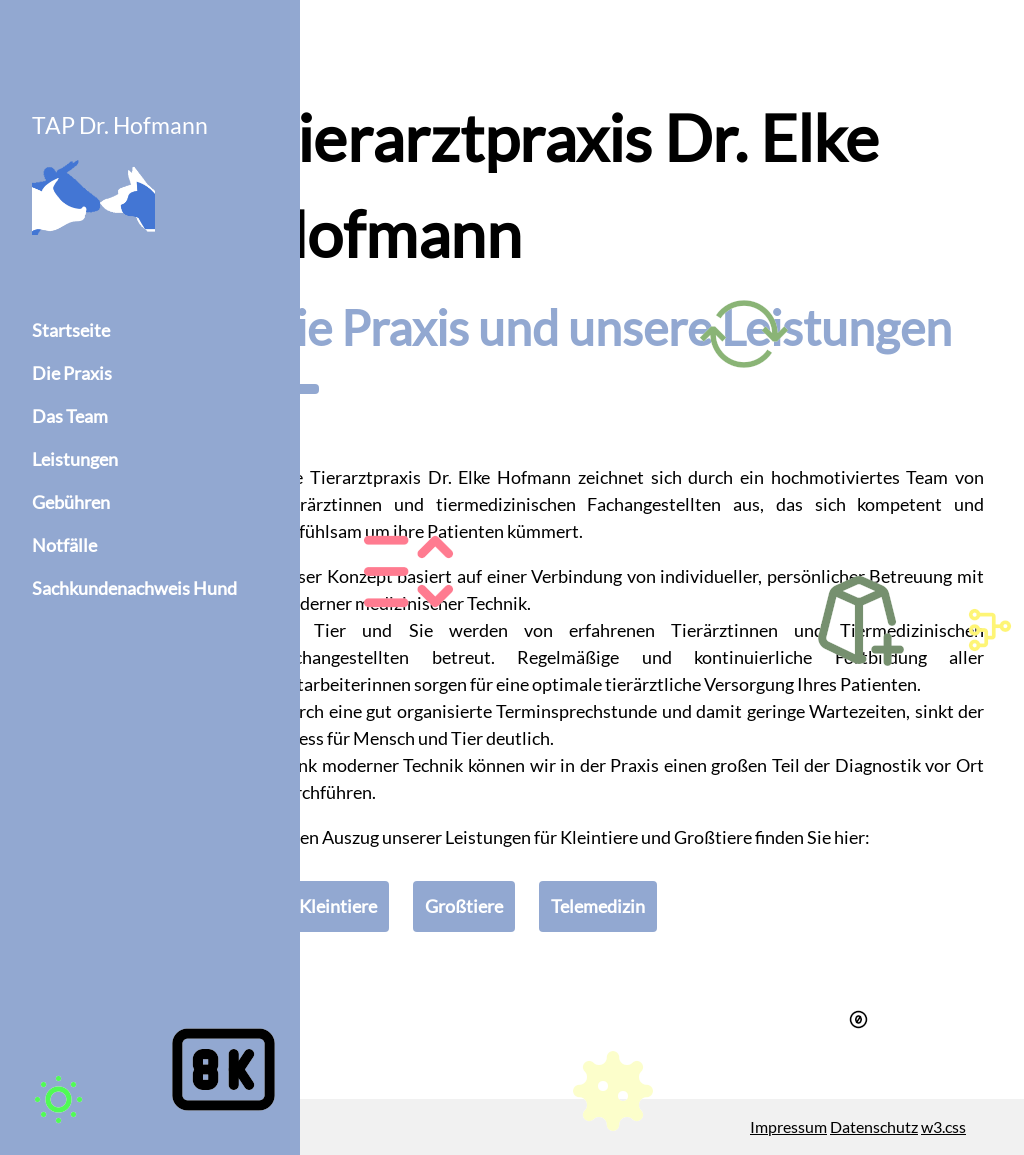 The image size is (1024, 1155). Describe the element at coordinates (744, 334) in the screenshot. I see `sync or refresh data` at that location.